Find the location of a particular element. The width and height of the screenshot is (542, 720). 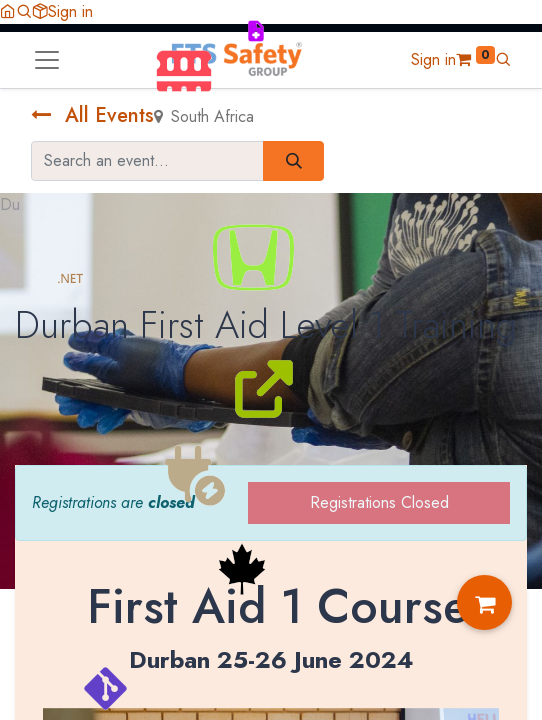

access medical records or health documents is located at coordinates (256, 31).